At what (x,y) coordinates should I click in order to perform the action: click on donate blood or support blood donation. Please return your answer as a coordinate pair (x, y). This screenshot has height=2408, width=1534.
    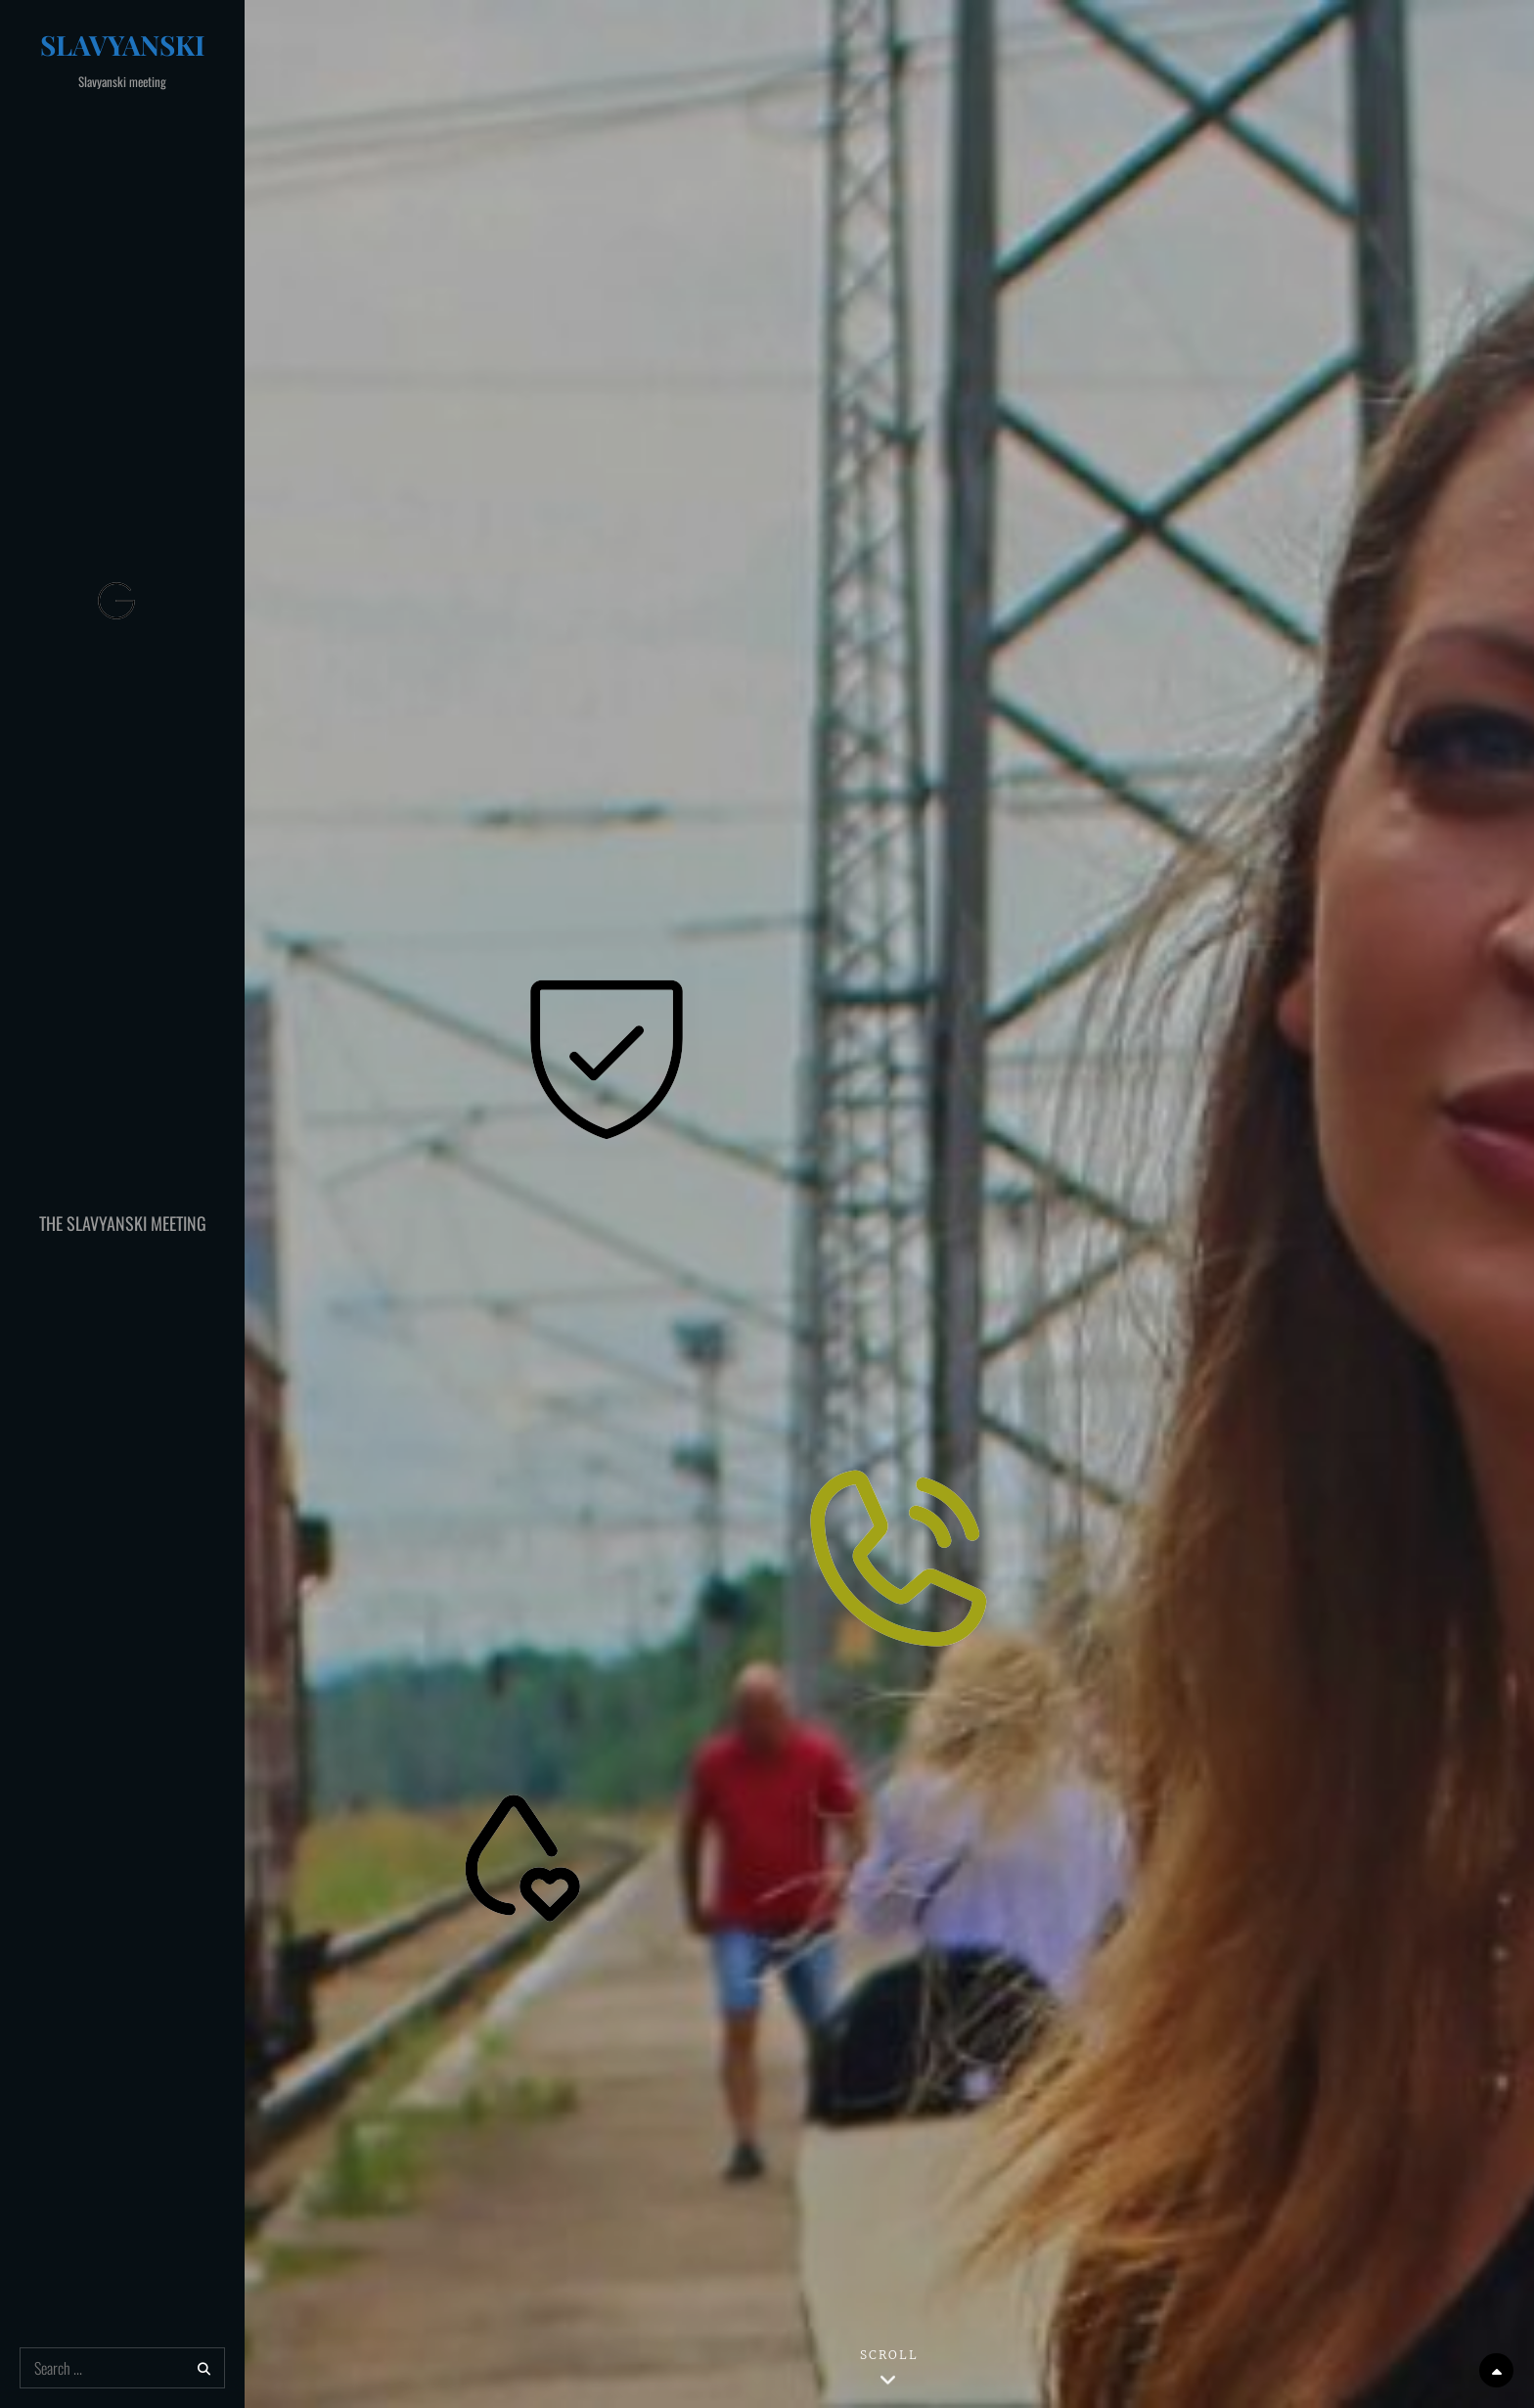
    Looking at the image, I should click on (514, 1855).